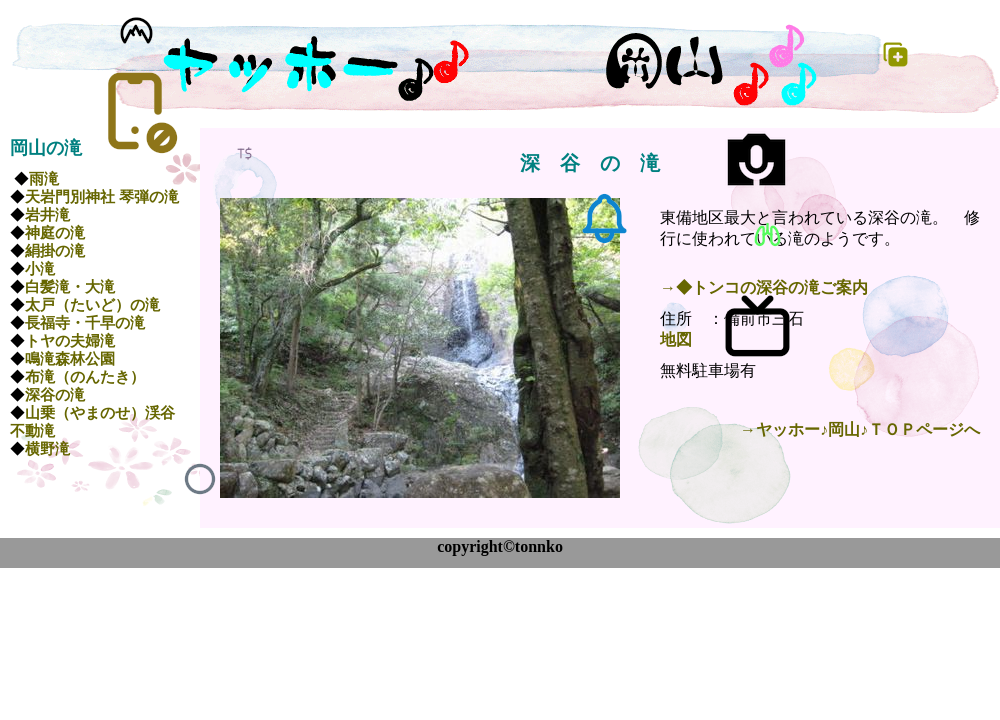  I want to click on copy and add to clipboard, so click(895, 54).